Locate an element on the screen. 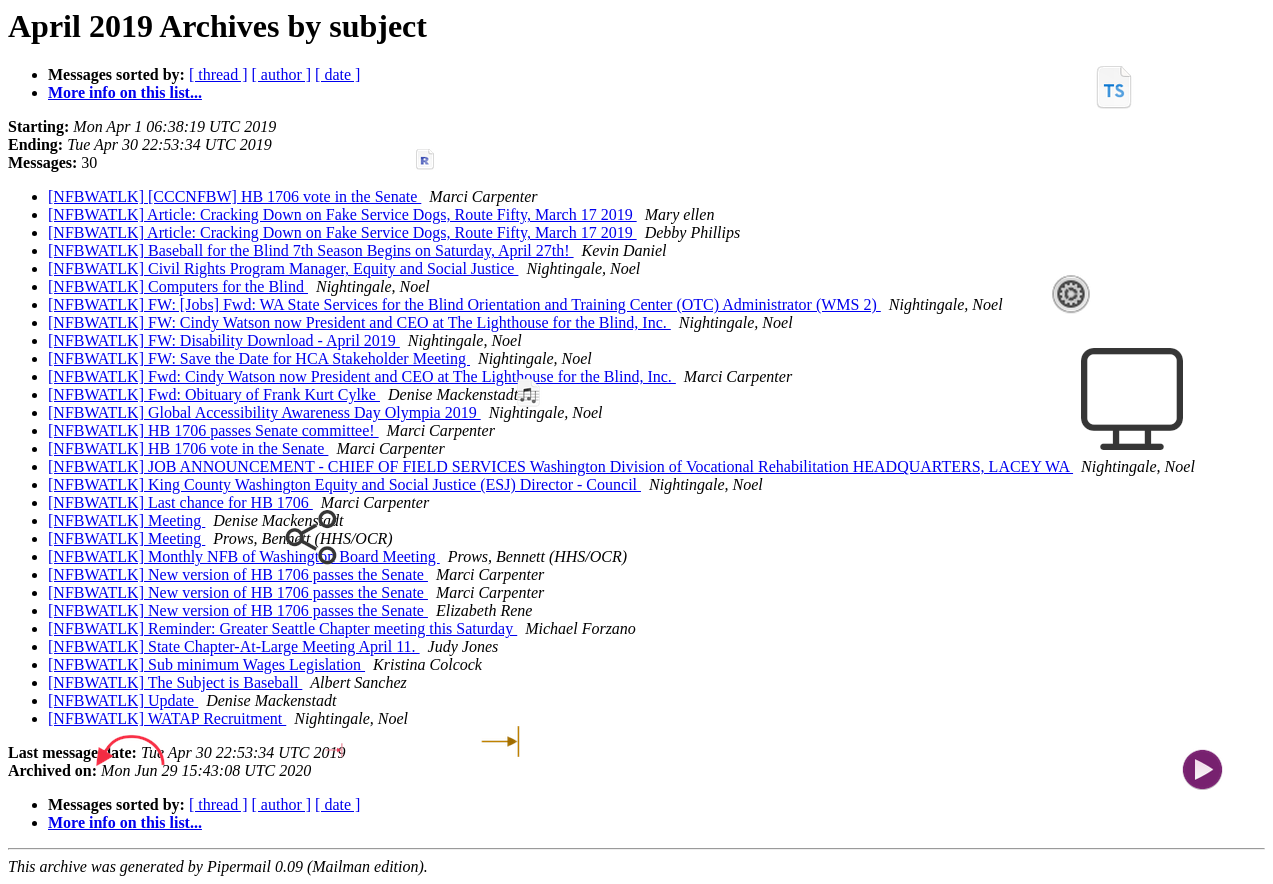 The width and height of the screenshot is (1273, 884). indicates video content or media files is located at coordinates (1202, 769).